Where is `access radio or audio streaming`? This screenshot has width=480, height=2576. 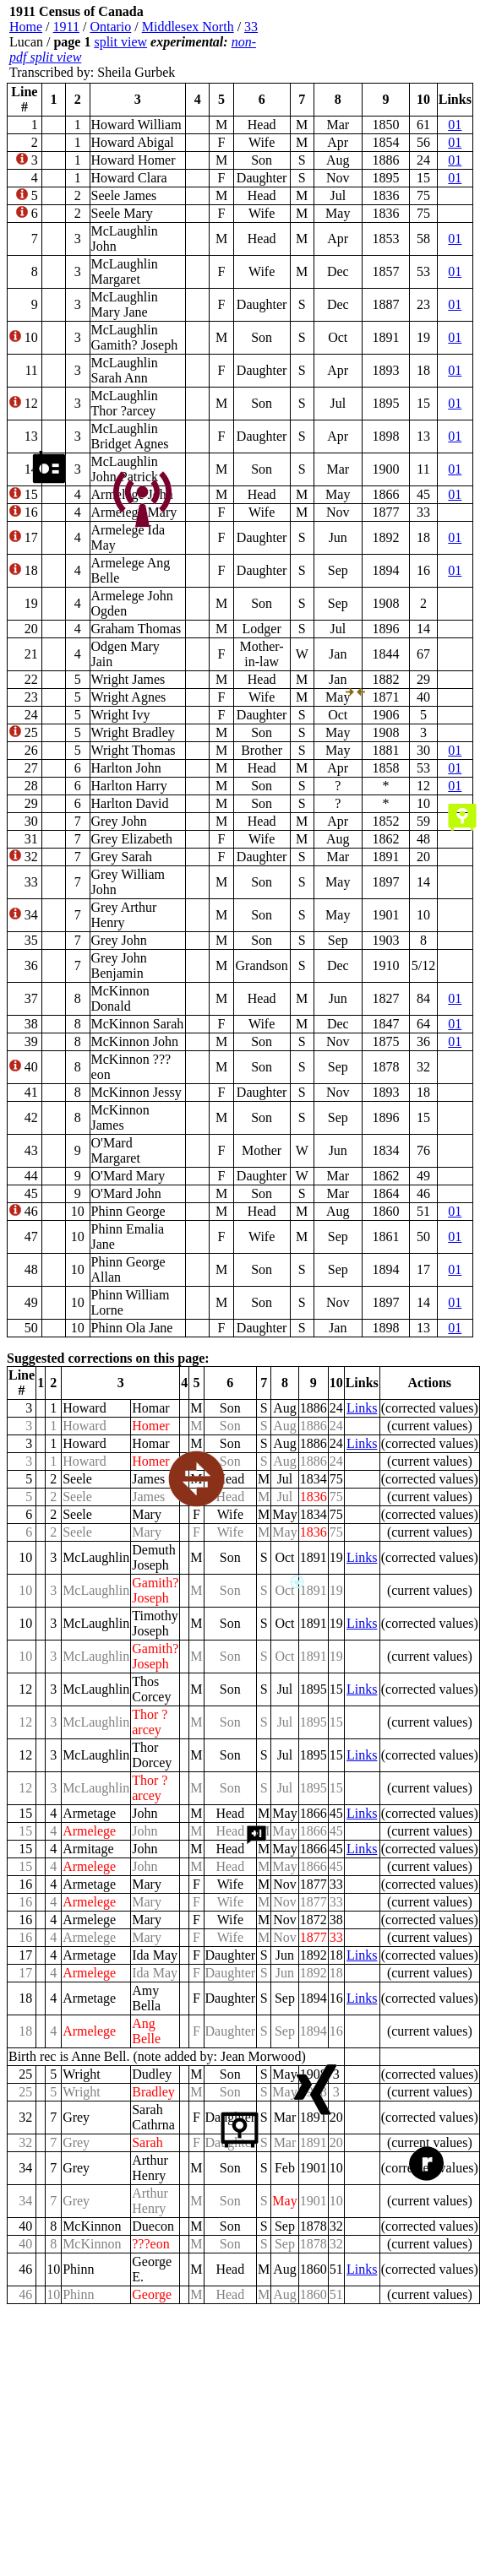 access radio or audio streaming is located at coordinates (49, 469).